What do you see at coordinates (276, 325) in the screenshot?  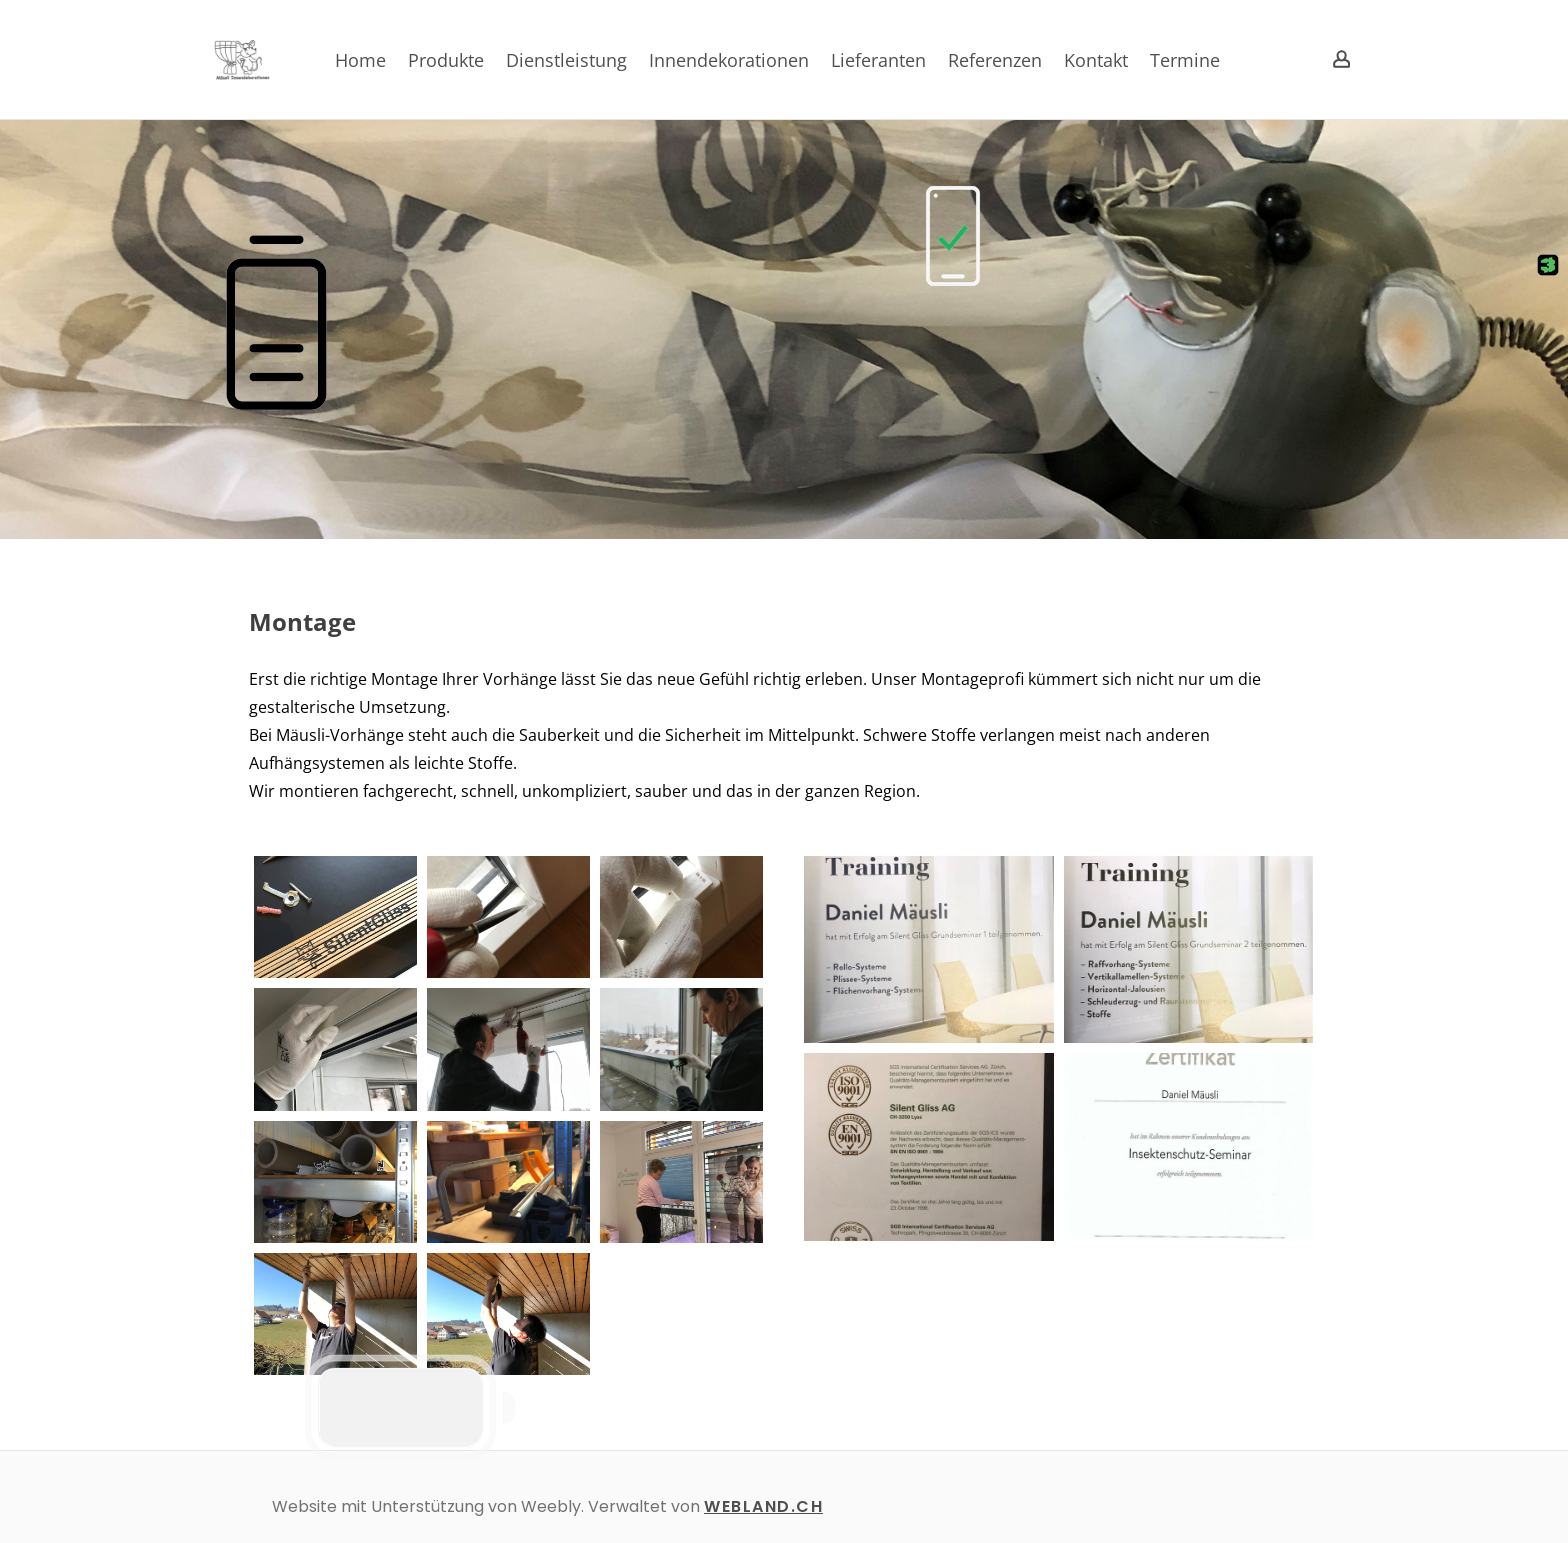 I see `indicates medium battery level` at bounding box center [276, 325].